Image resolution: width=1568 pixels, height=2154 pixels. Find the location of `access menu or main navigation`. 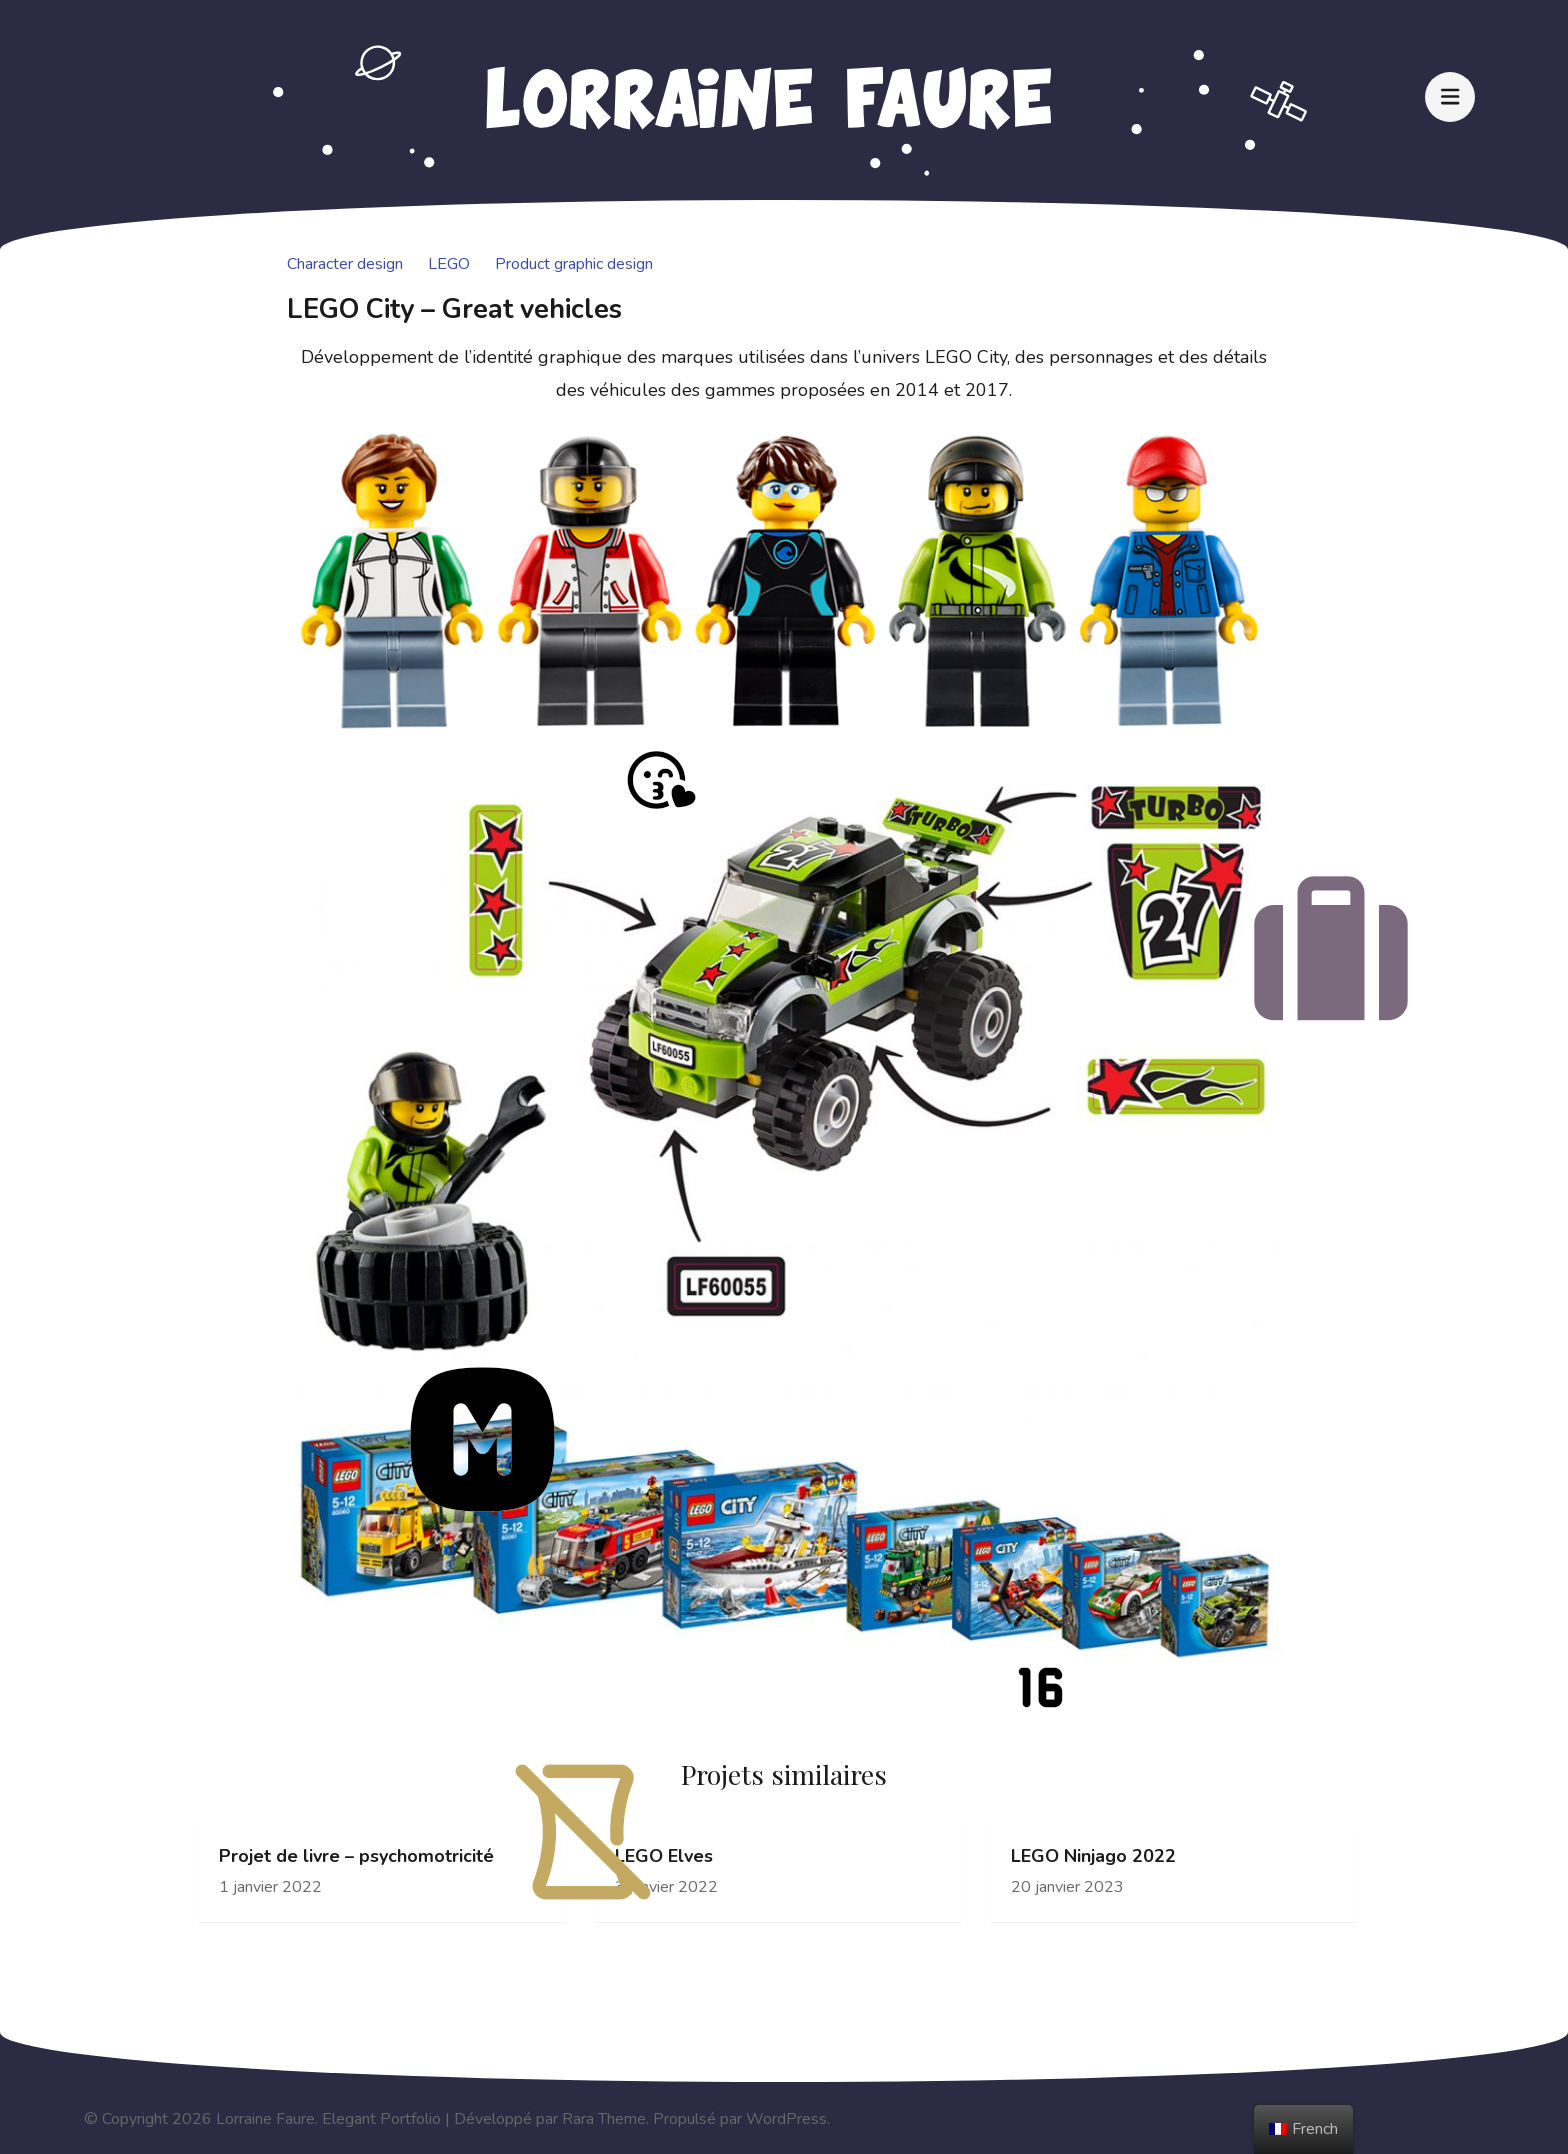

access menu or main navigation is located at coordinates (482, 1439).